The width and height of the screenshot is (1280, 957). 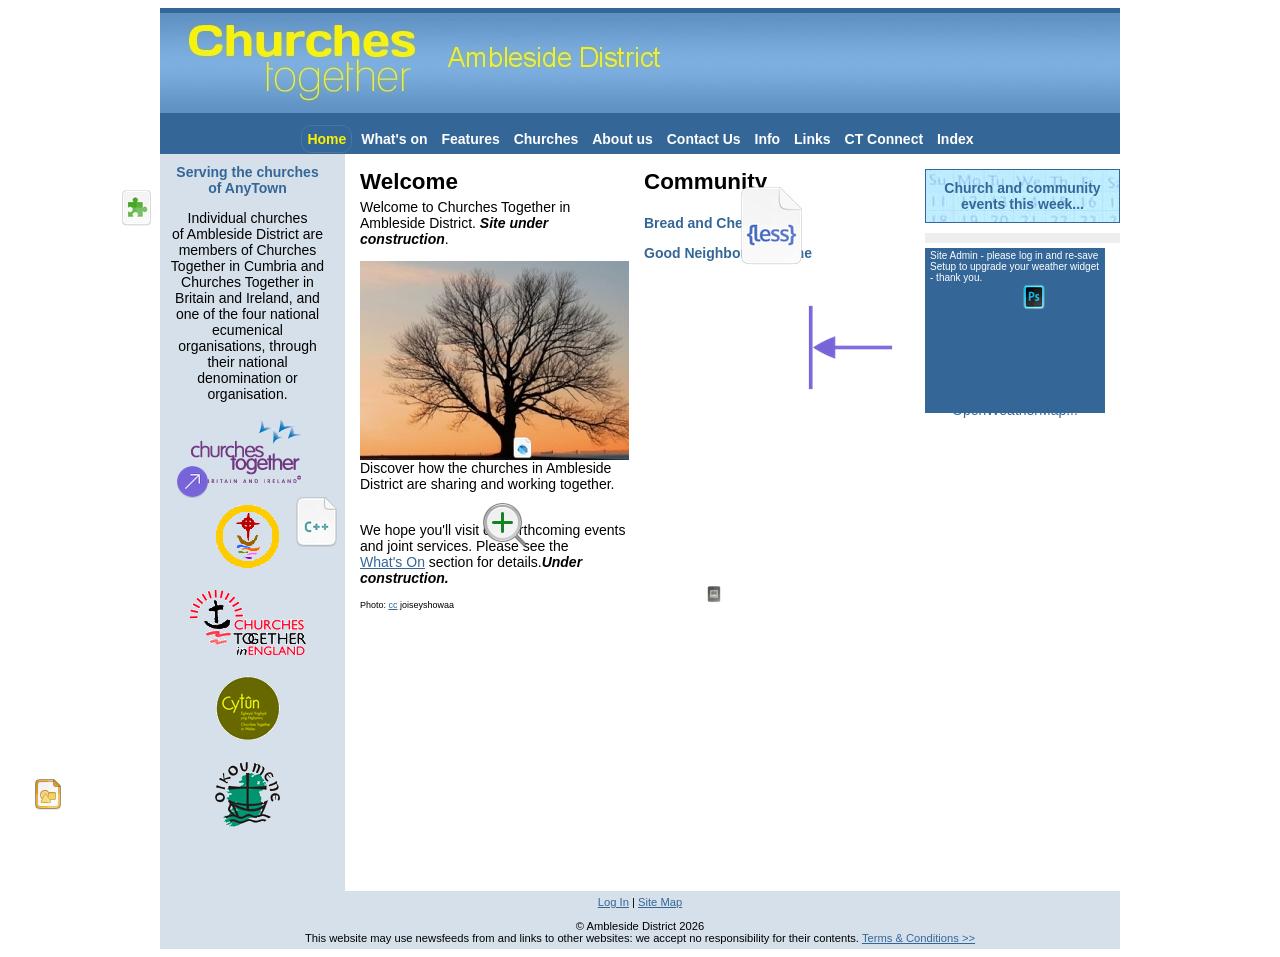 What do you see at coordinates (48, 794) in the screenshot?
I see `a libreoffice draw document file` at bounding box center [48, 794].